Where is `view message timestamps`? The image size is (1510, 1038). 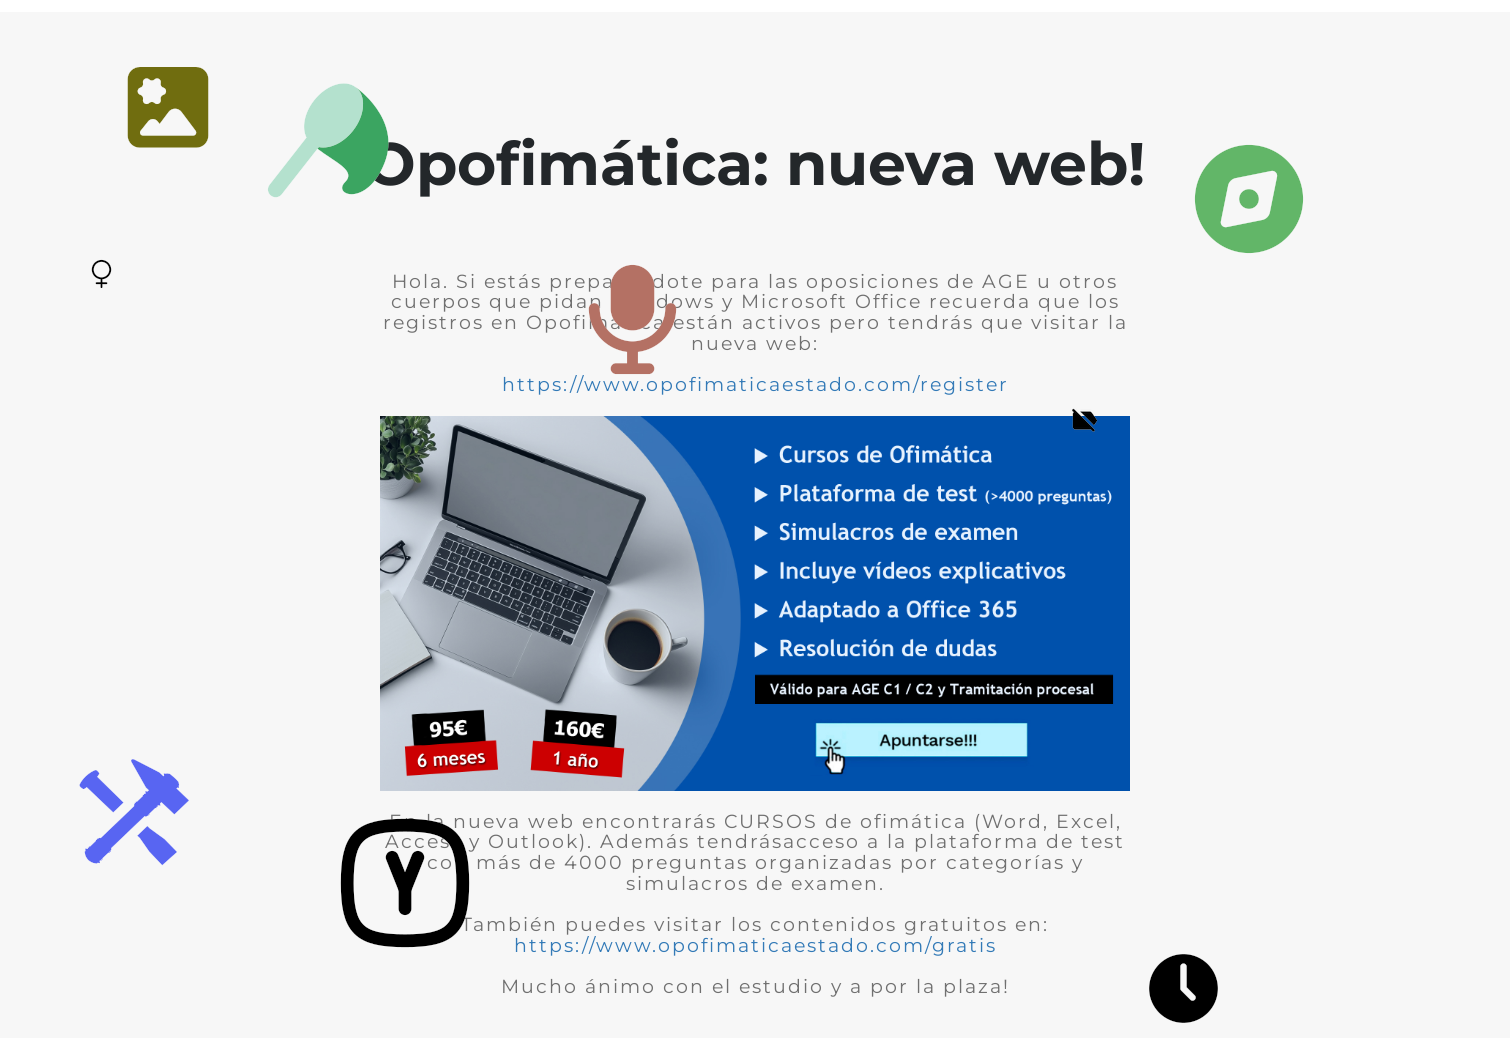 view message timestamps is located at coordinates (1183, 988).